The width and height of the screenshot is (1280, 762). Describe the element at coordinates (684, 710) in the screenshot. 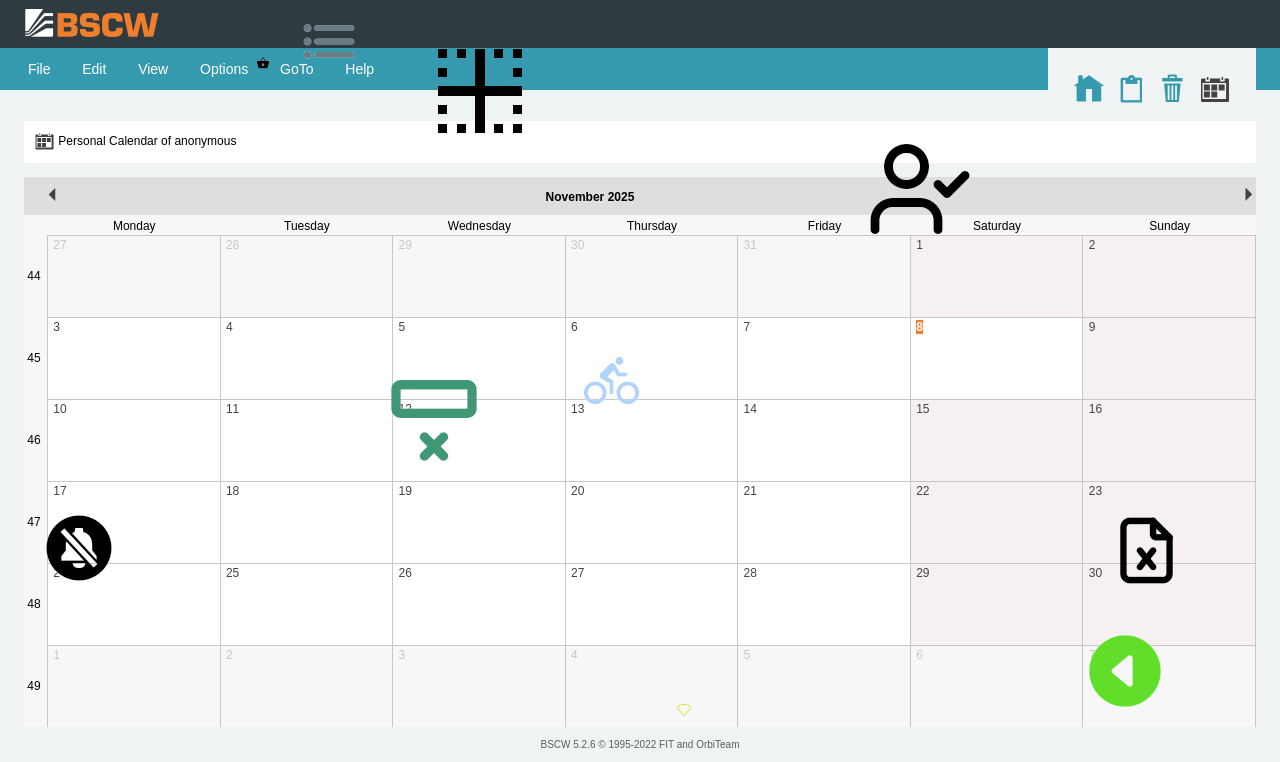

I see `no wifi connection available` at that location.